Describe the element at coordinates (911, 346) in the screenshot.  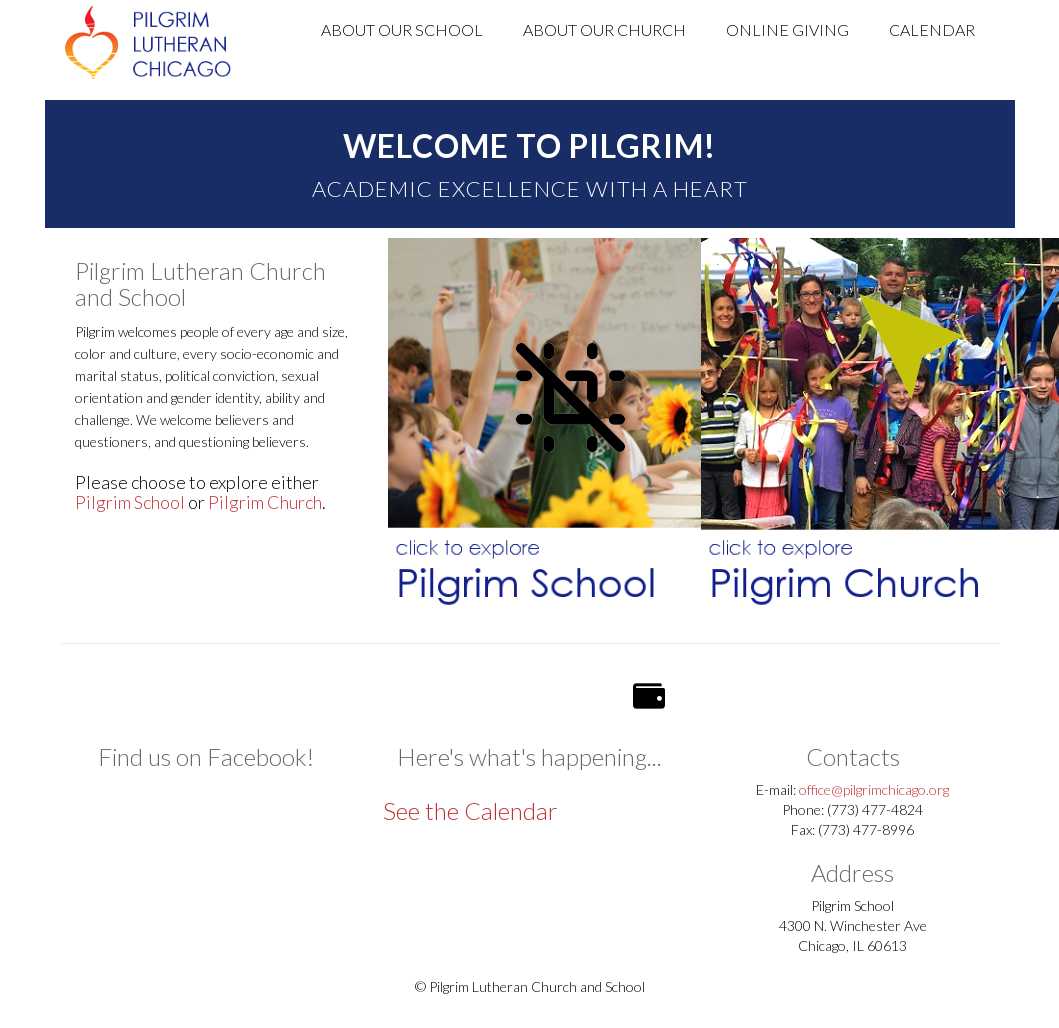
I see `show current location on map` at that location.